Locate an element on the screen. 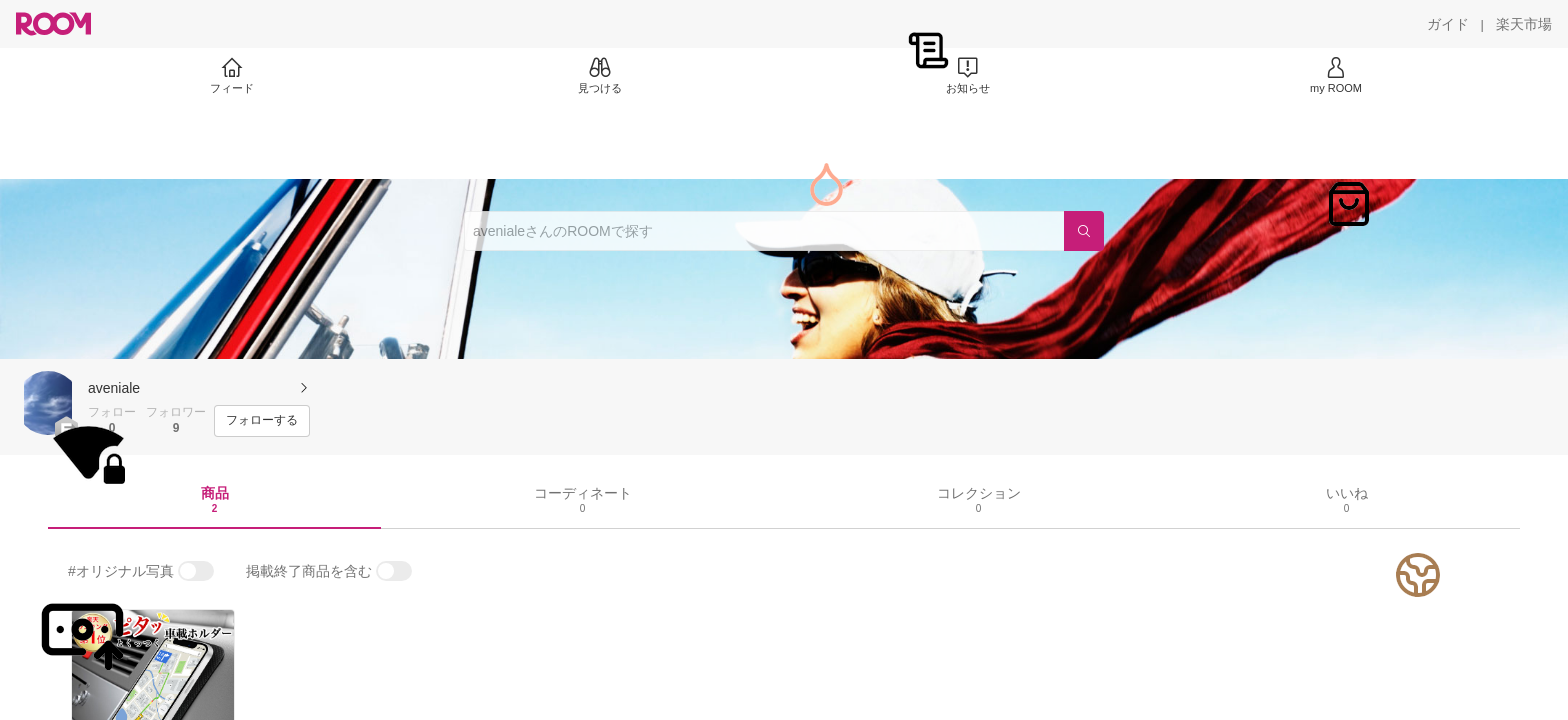 This screenshot has width=1568, height=720. switch to global or worldwide view is located at coordinates (1418, 575).